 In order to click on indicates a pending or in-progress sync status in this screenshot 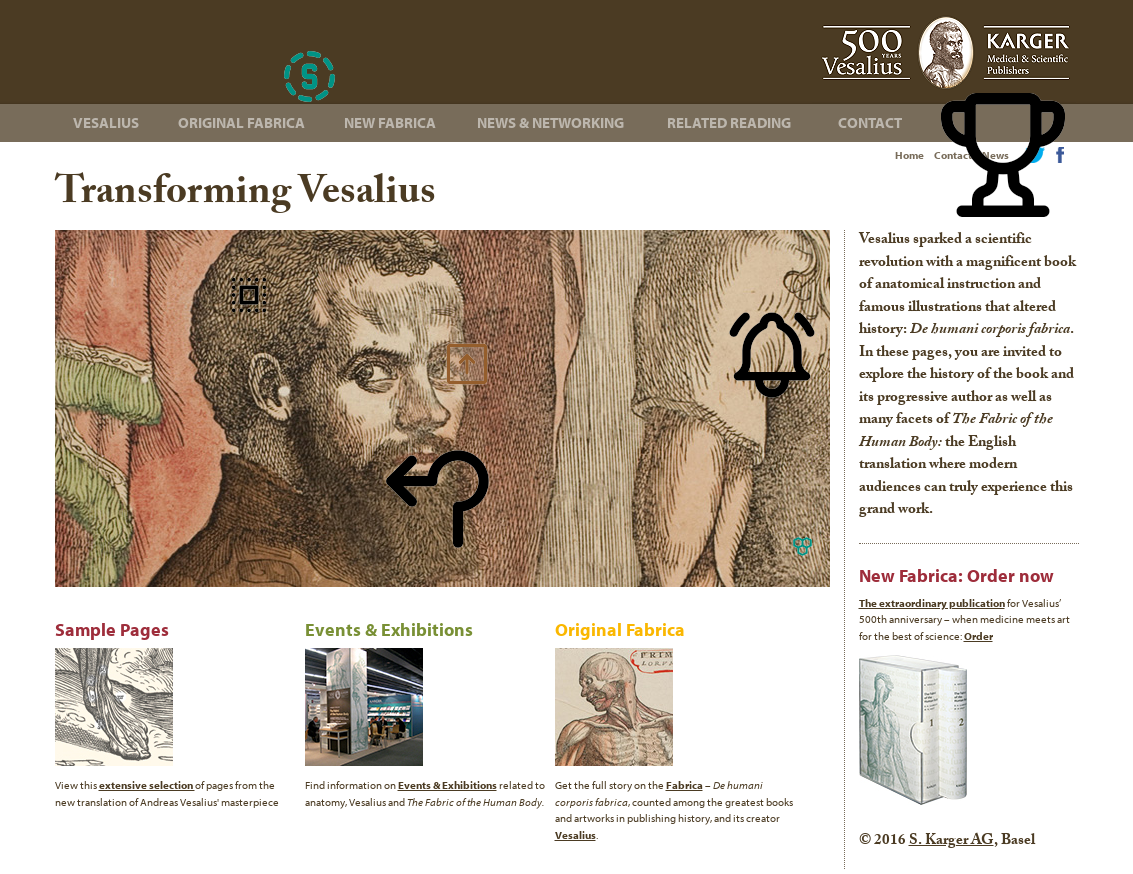, I will do `click(309, 76)`.